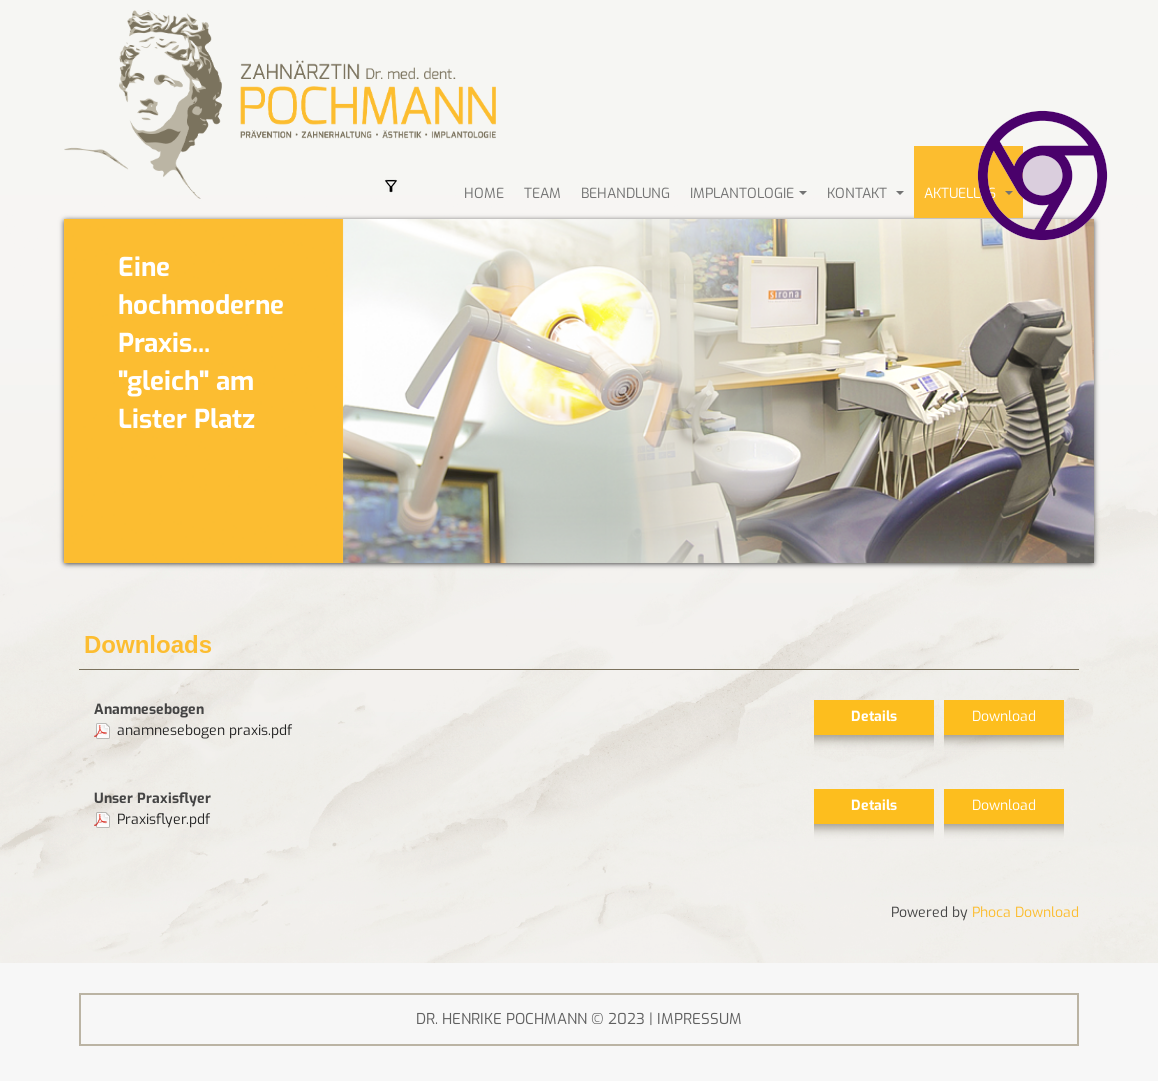 This screenshot has height=1081, width=1158. Describe the element at coordinates (391, 186) in the screenshot. I see `filter or sort content` at that location.